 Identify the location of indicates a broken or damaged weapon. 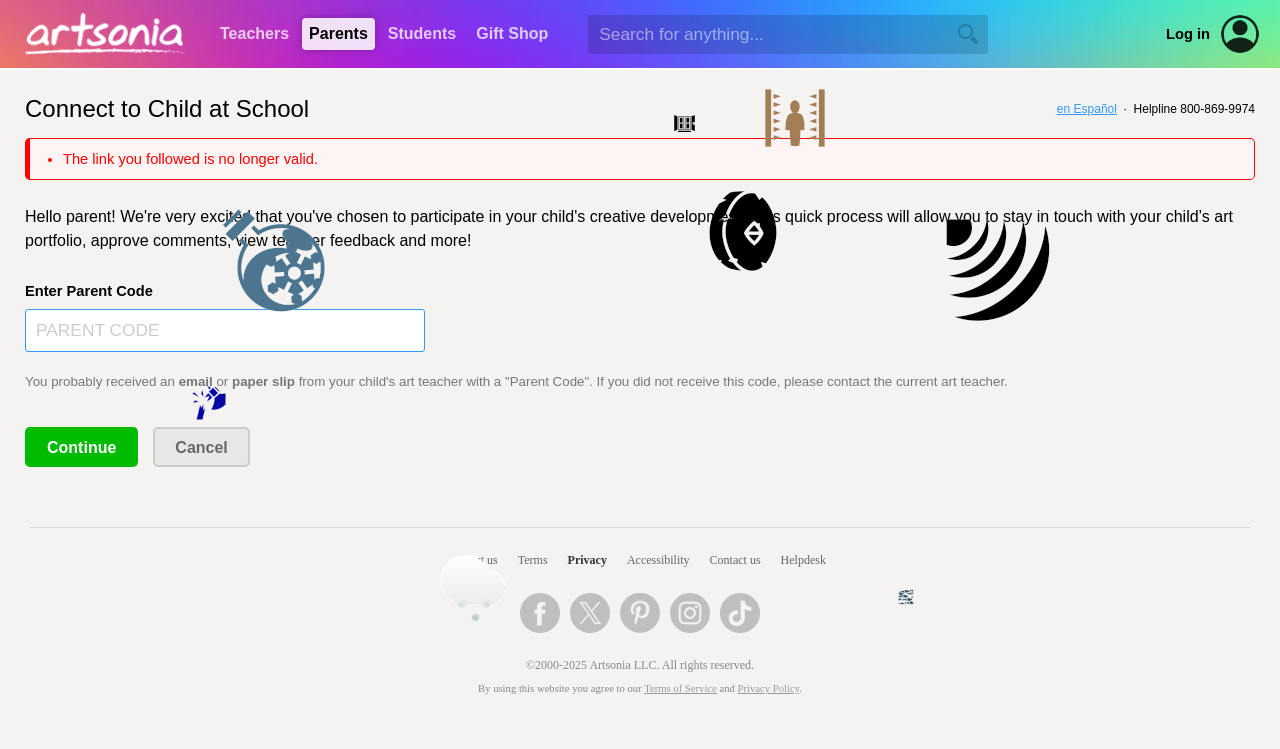
(208, 402).